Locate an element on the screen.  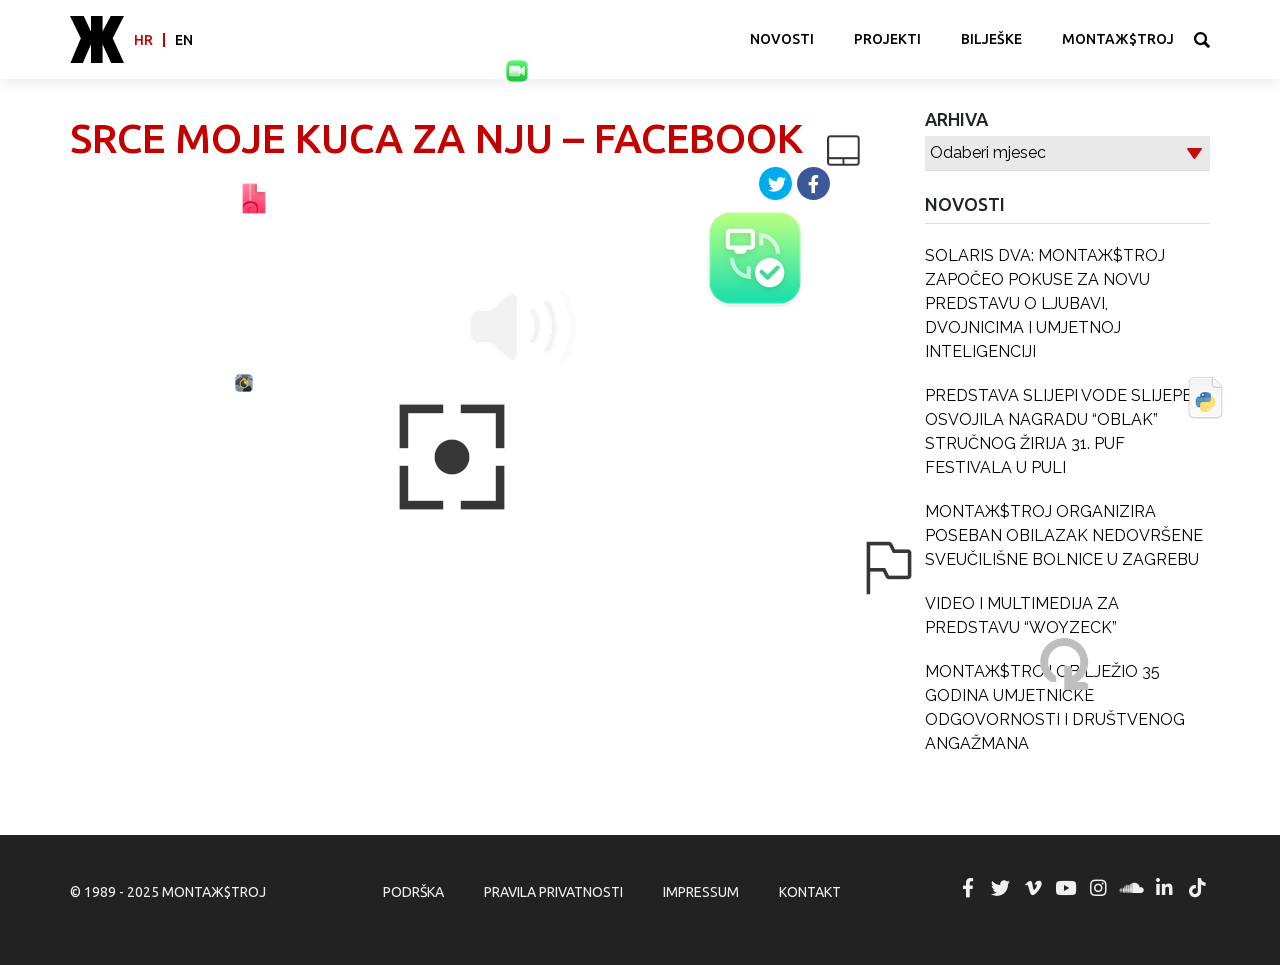
manage browser cookie settings is located at coordinates (244, 383).